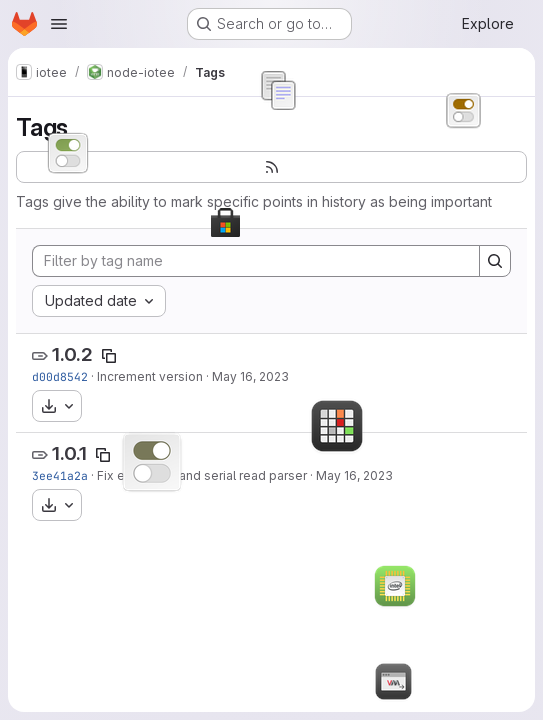  Describe the element at coordinates (463, 110) in the screenshot. I see `open gnome tweaks settings` at that location.